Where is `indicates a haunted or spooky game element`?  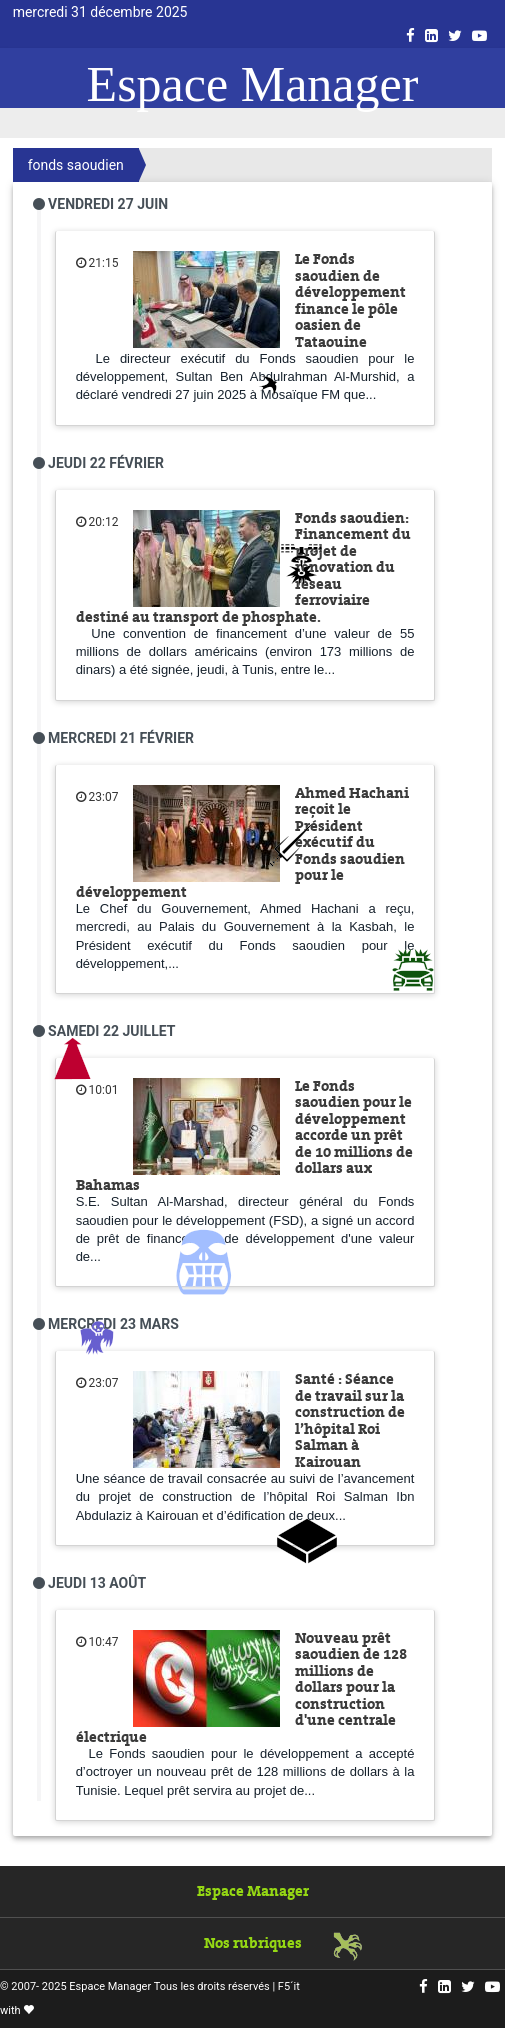
indicates a haunted or spooky game element is located at coordinates (97, 1338).